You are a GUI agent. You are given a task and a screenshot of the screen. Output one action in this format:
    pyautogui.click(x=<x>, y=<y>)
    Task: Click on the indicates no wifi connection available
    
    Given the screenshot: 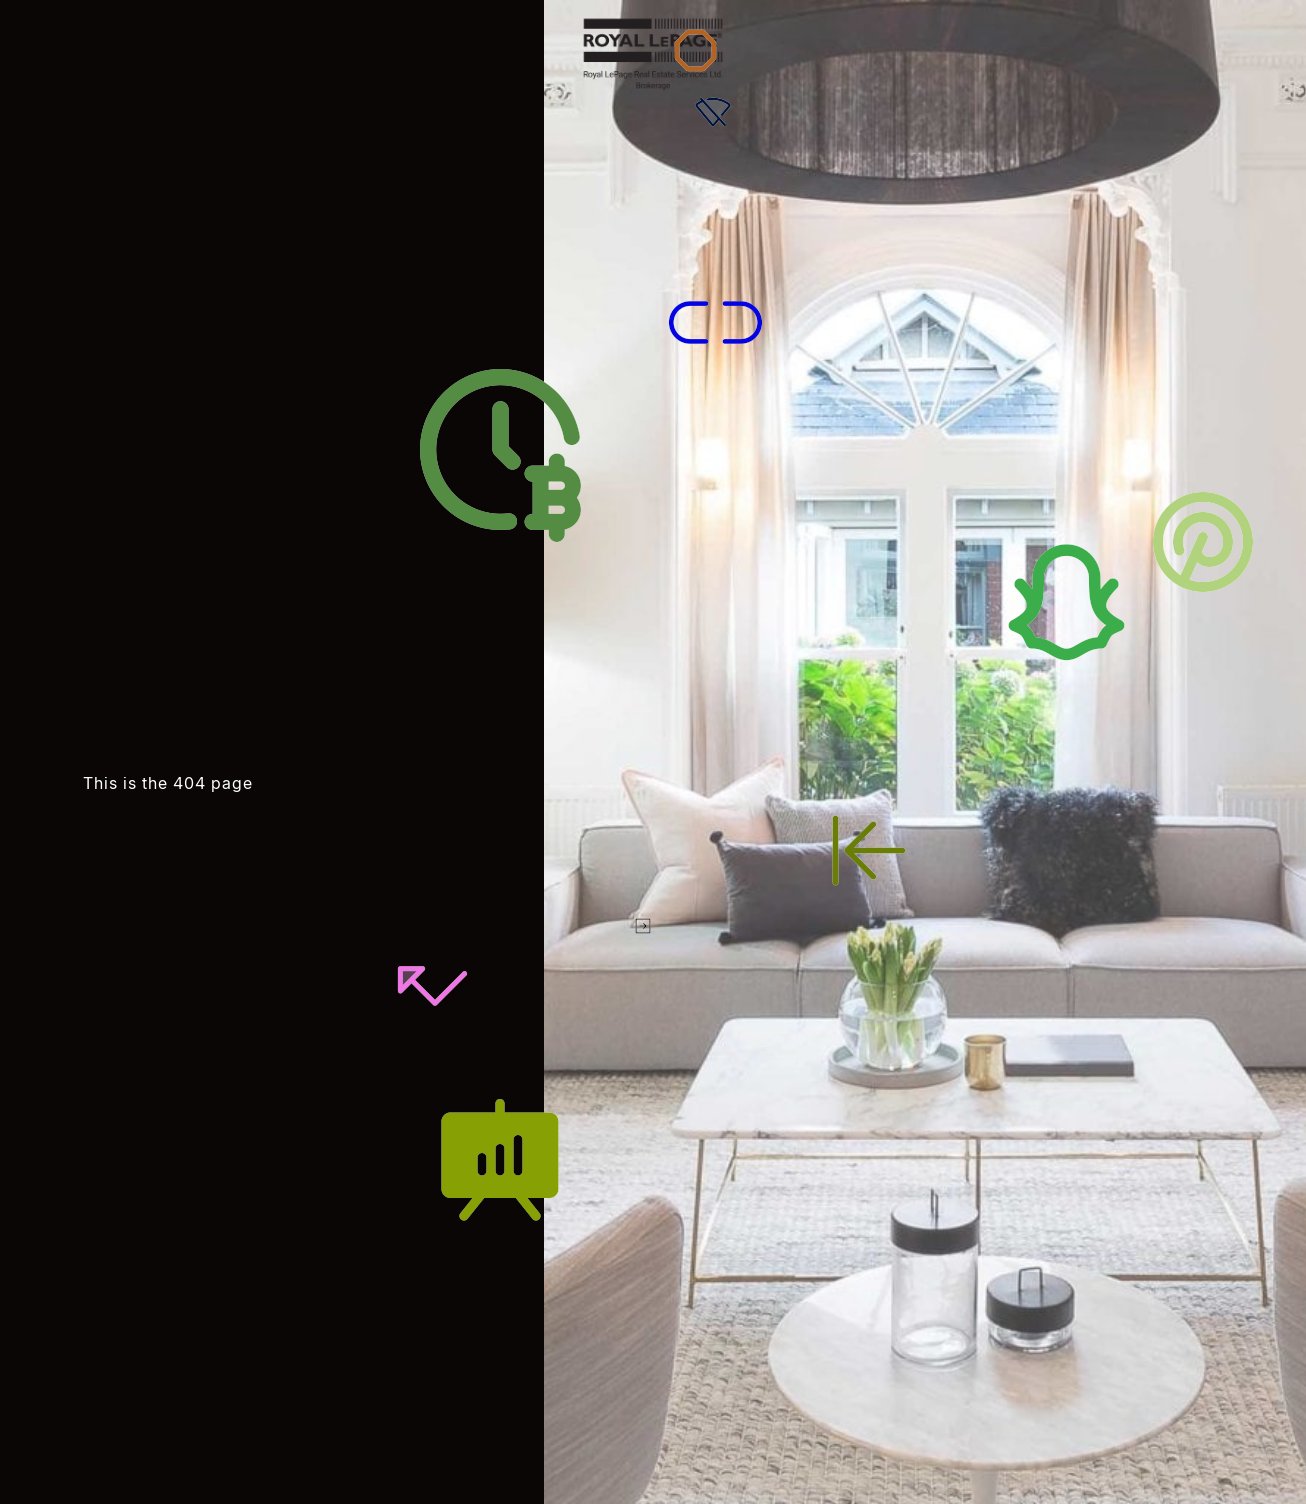 What is the action you would take?
    pyautogui.click(x=713, y=112)
    